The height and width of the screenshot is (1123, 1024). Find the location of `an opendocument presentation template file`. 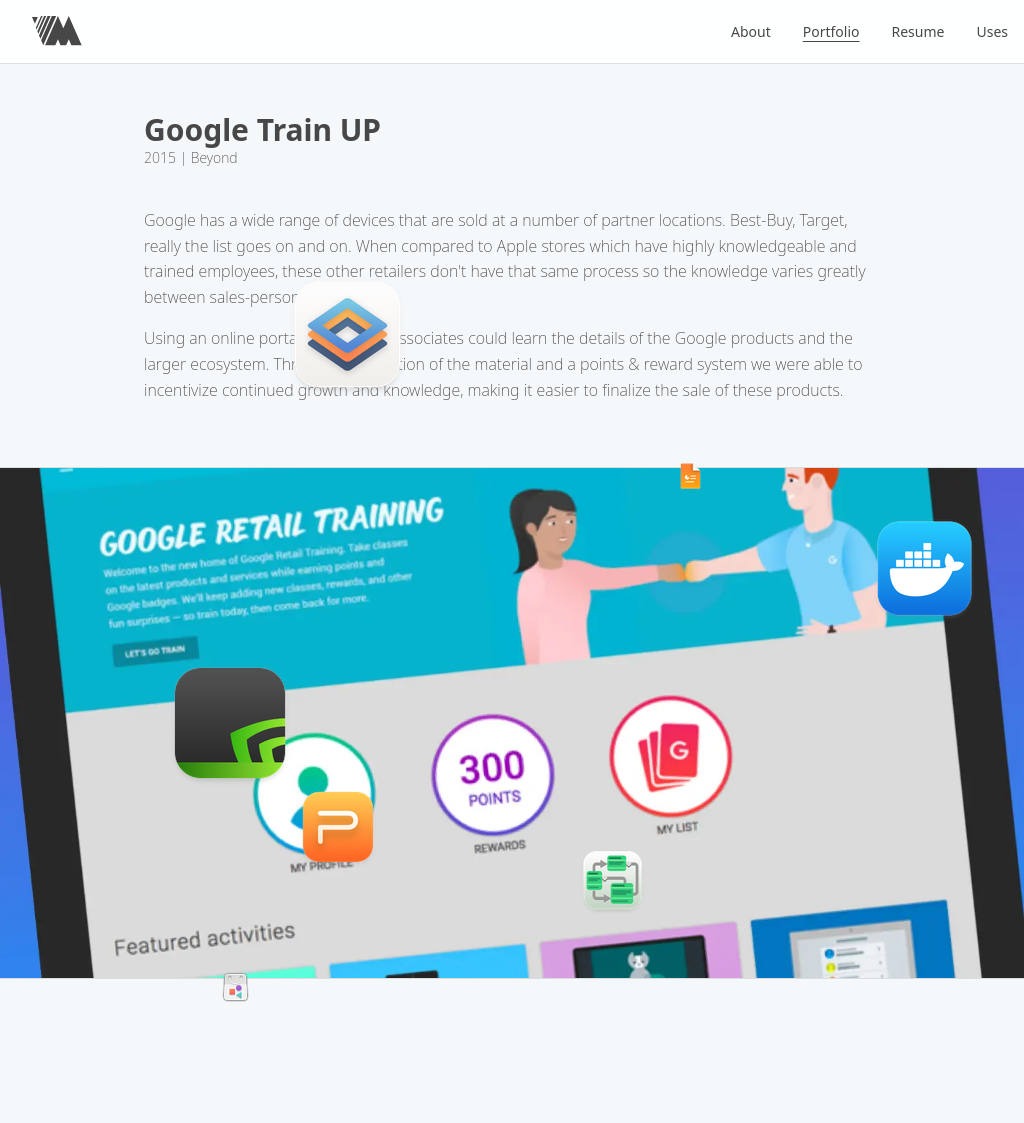

an opendocument presentation template file is located at coordinates (690, 476).